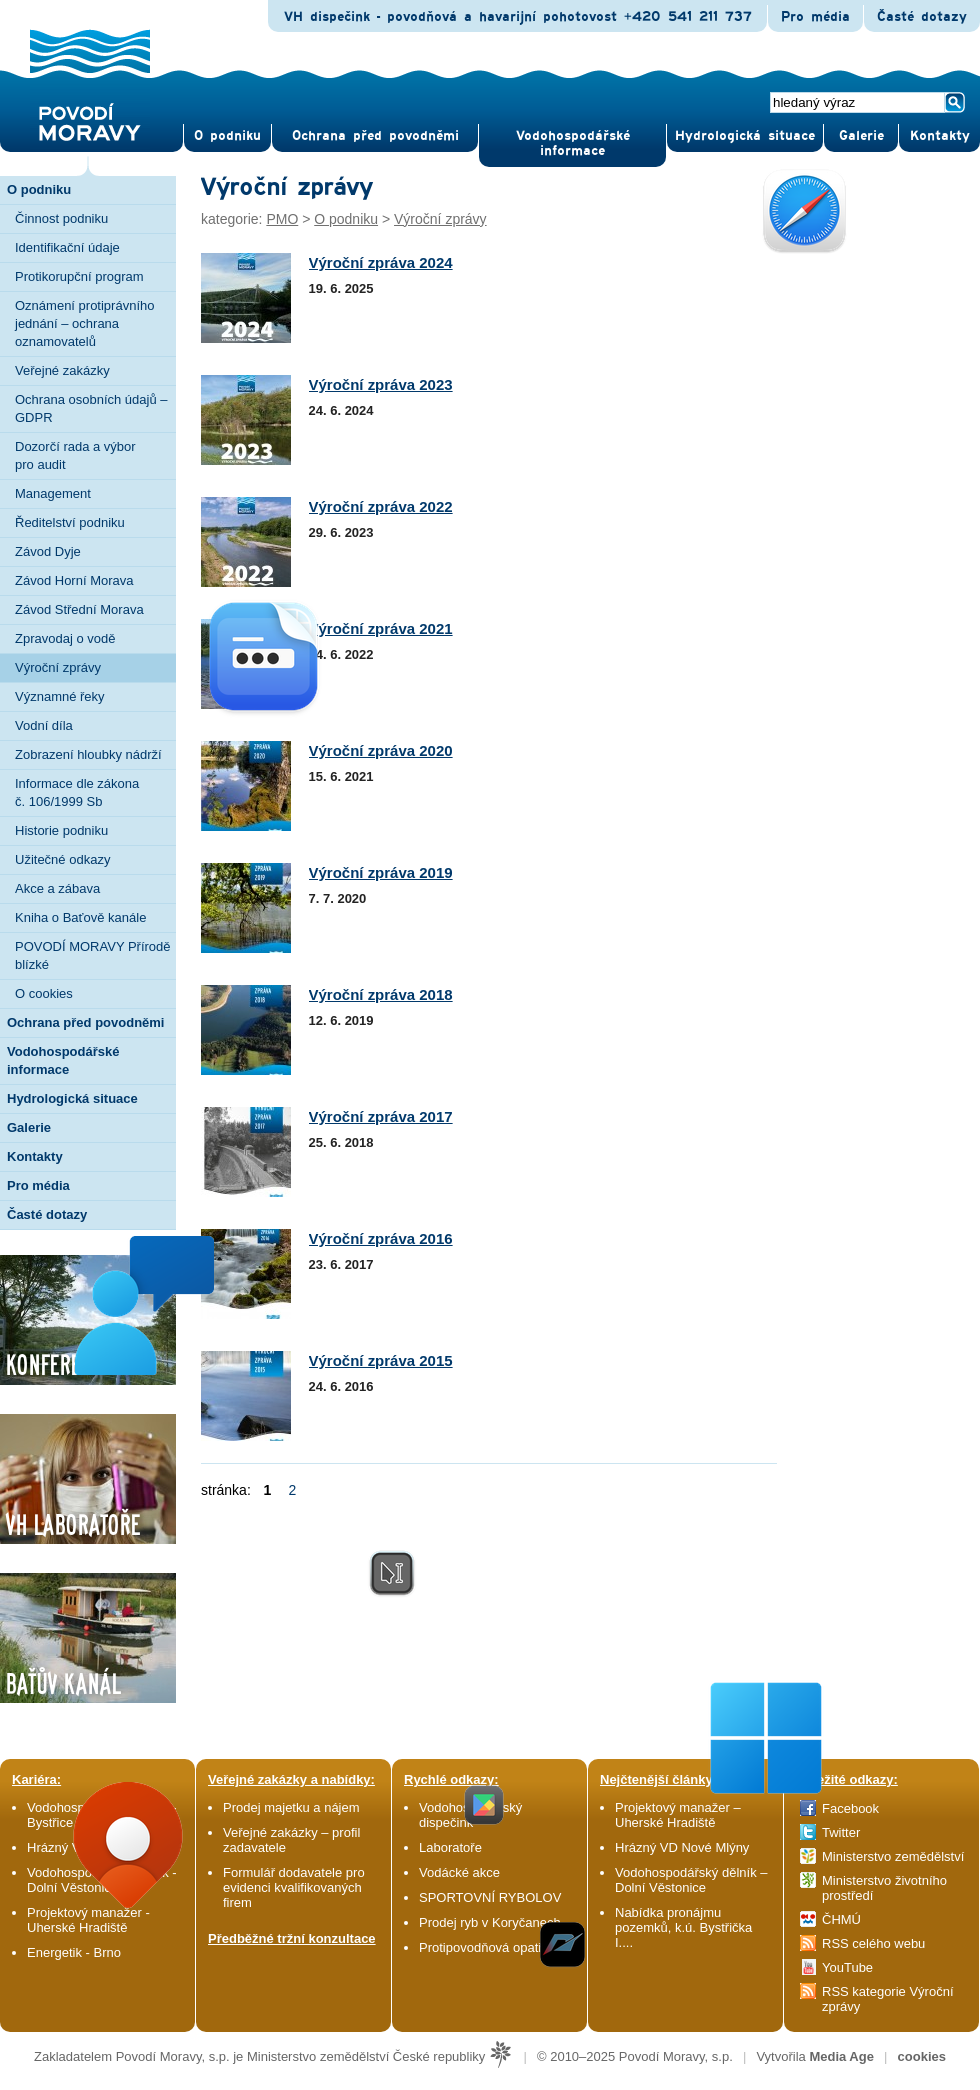 This screenshot has width=980, height=2090. Describe the element at coordinates (766, 1738) in the screenshot. I see `open the Windows start menu` at that location.